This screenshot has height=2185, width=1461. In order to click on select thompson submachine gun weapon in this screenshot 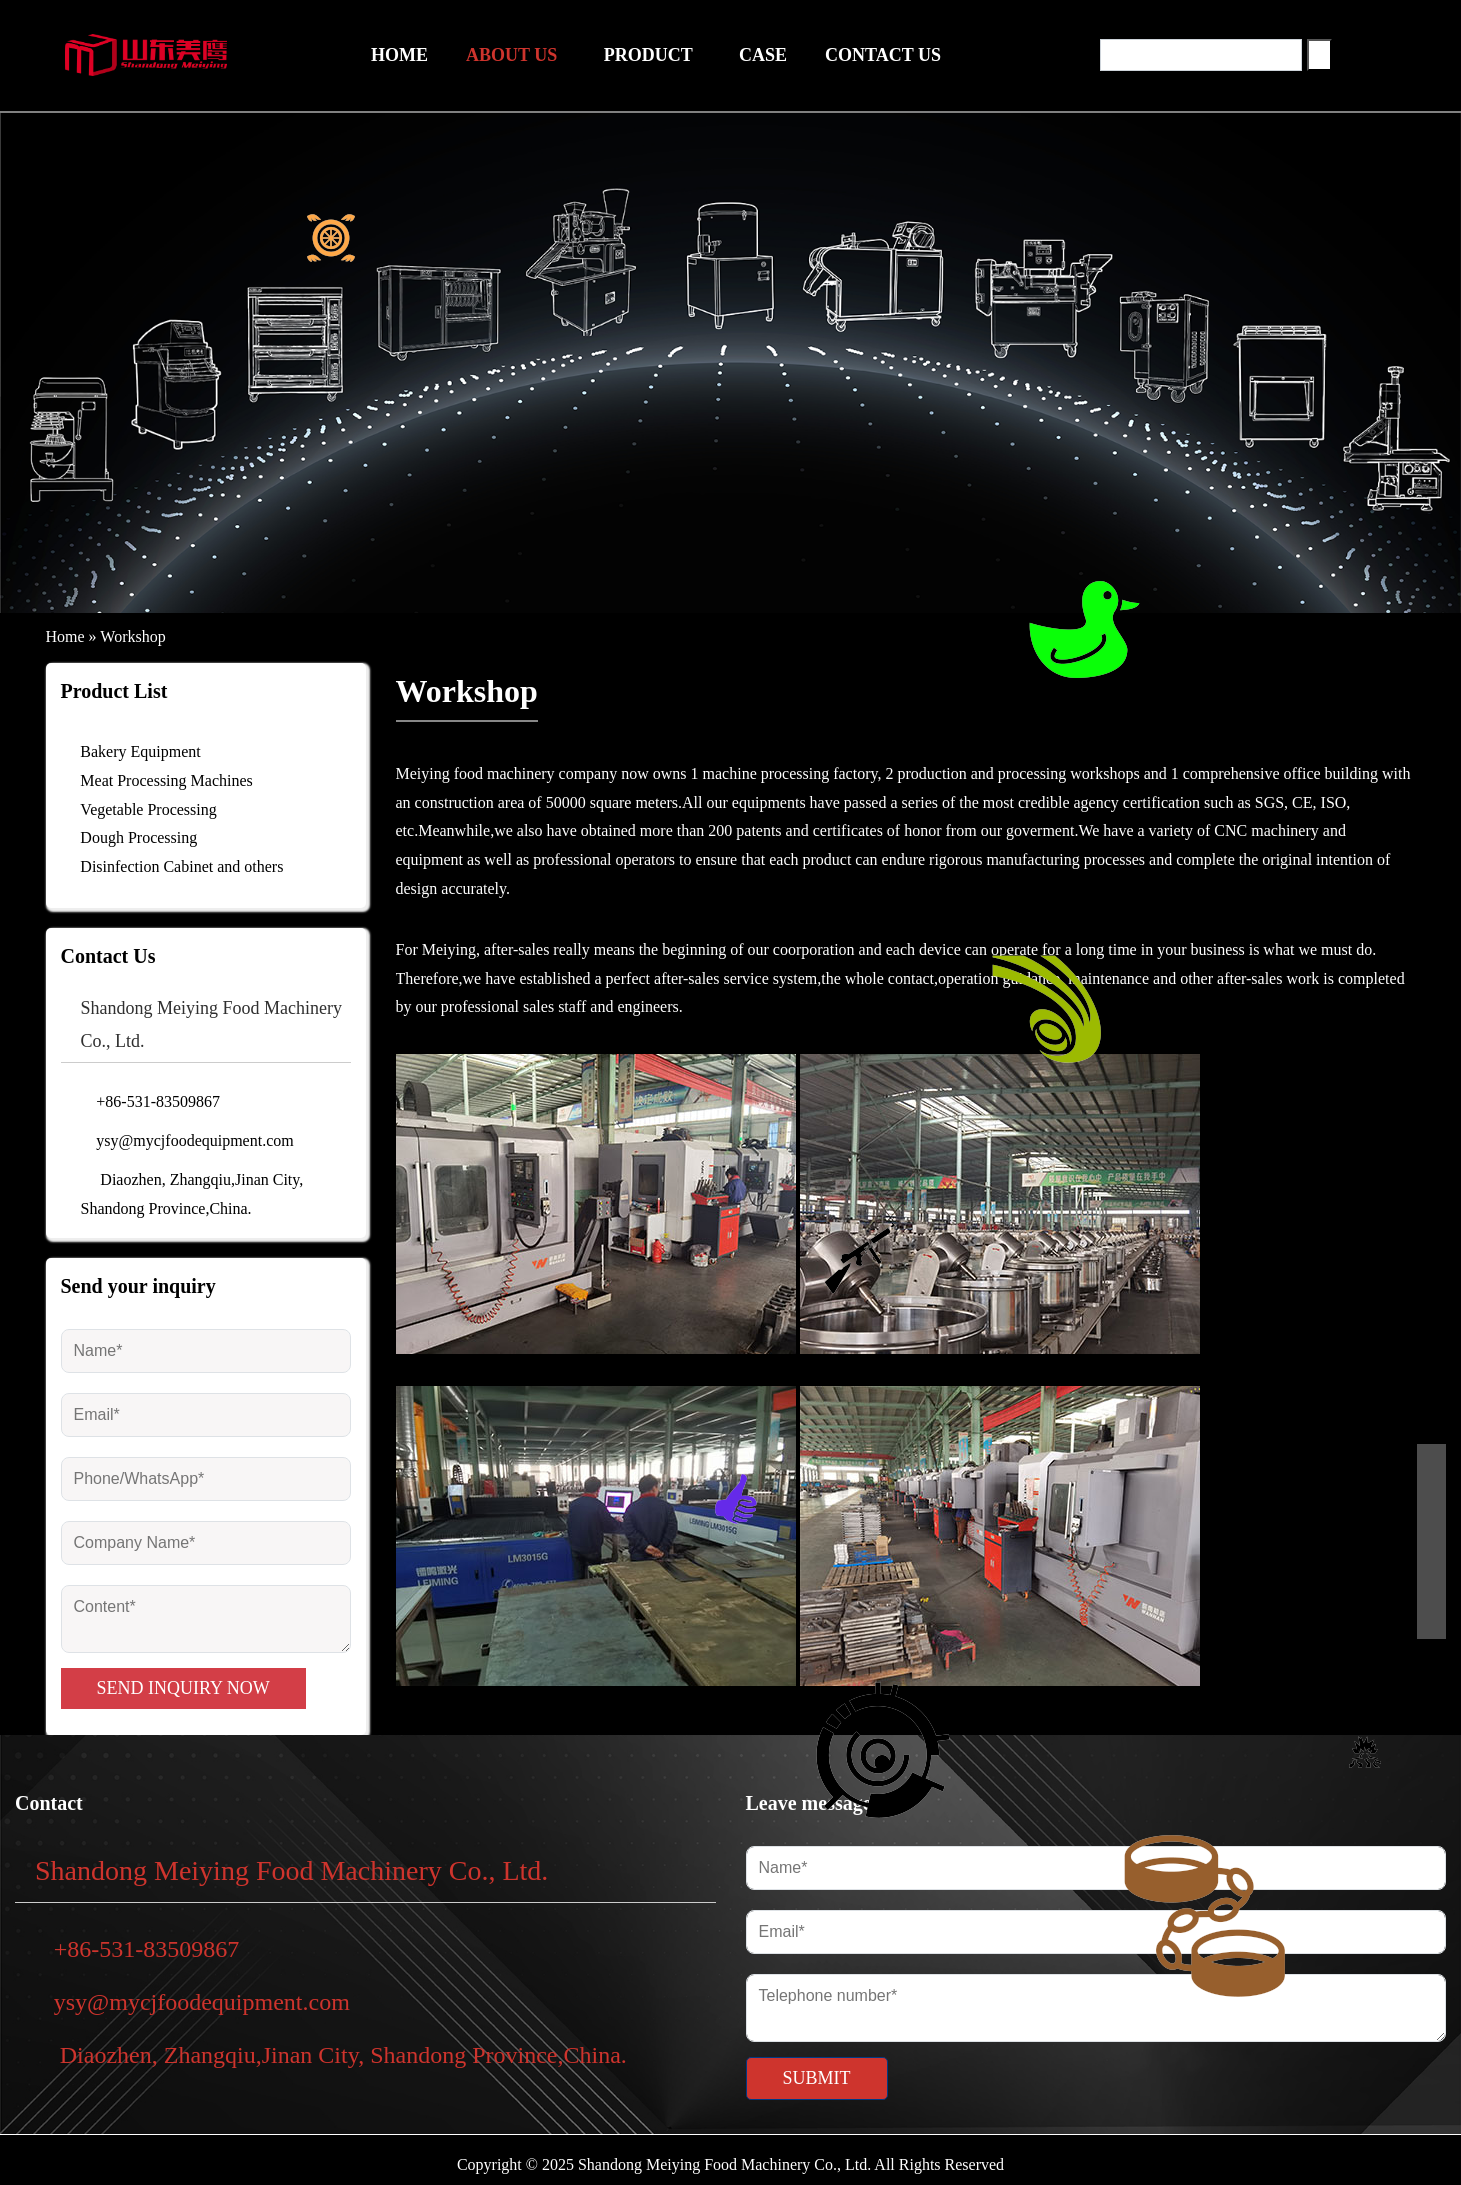, I will do `click(860, 1258)`.